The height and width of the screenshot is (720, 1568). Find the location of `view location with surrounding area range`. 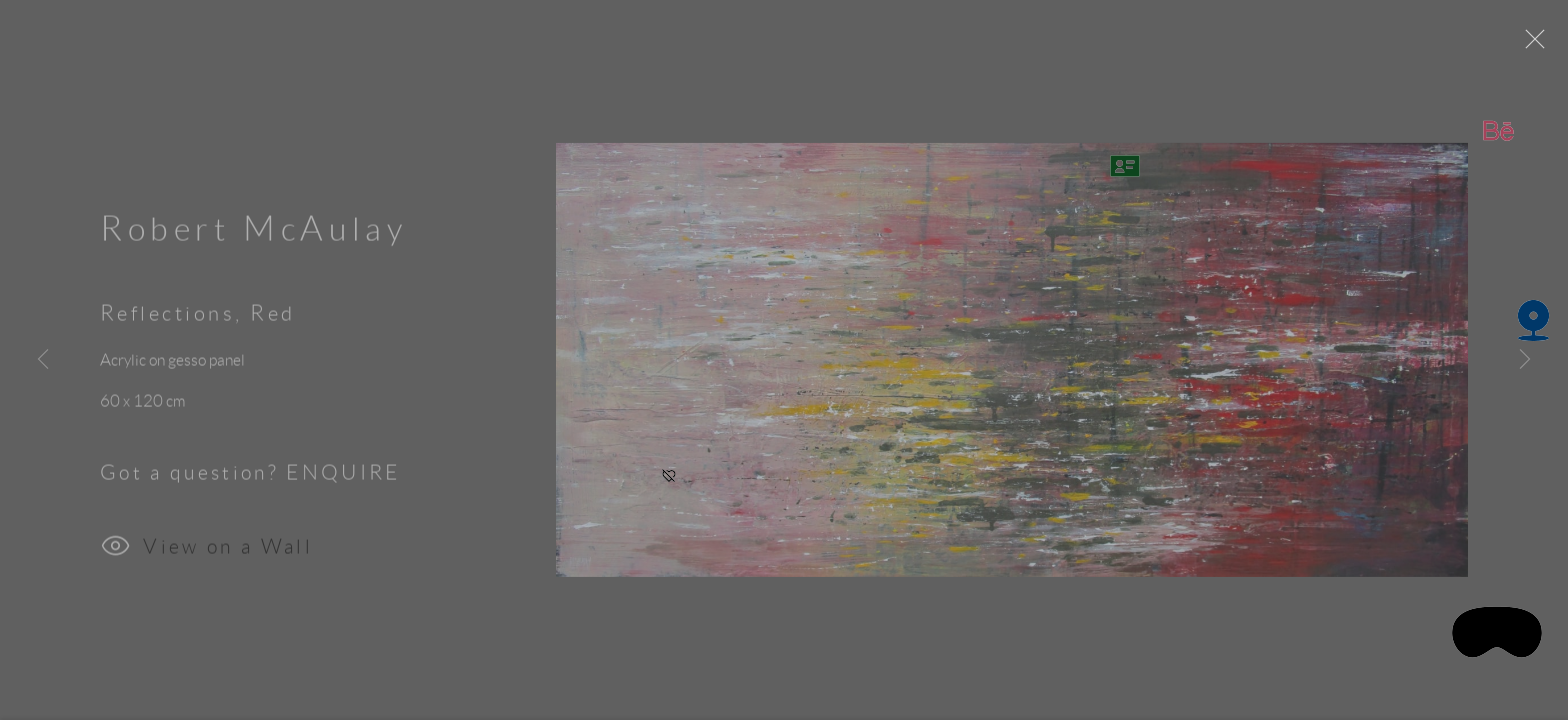

view location with surrounding area range is located at coordinates (1533, 319).